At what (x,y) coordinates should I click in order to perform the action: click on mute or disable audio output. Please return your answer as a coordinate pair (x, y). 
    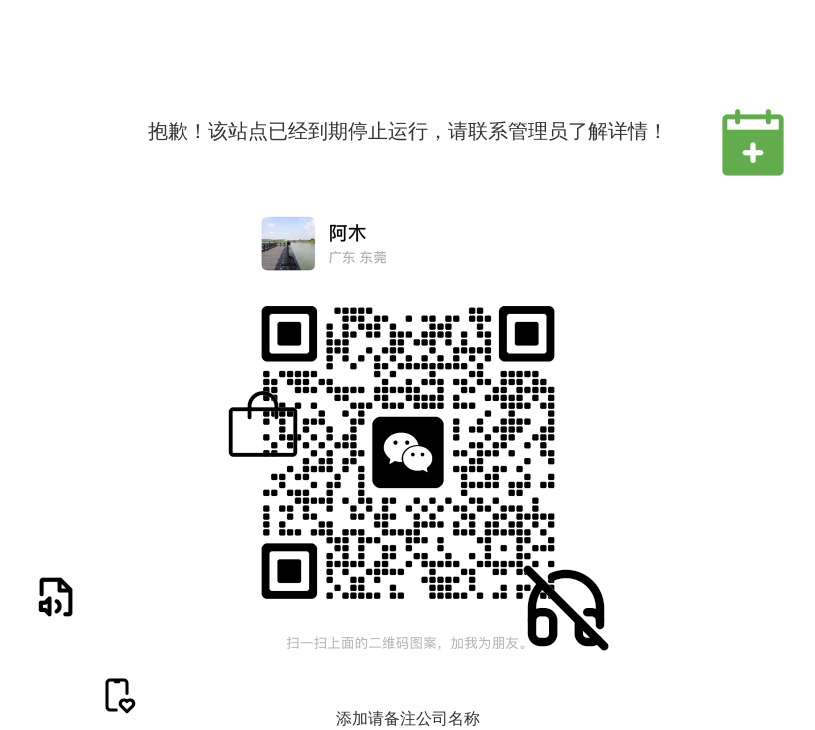
    Looking at the image, I should click on (566, 608).